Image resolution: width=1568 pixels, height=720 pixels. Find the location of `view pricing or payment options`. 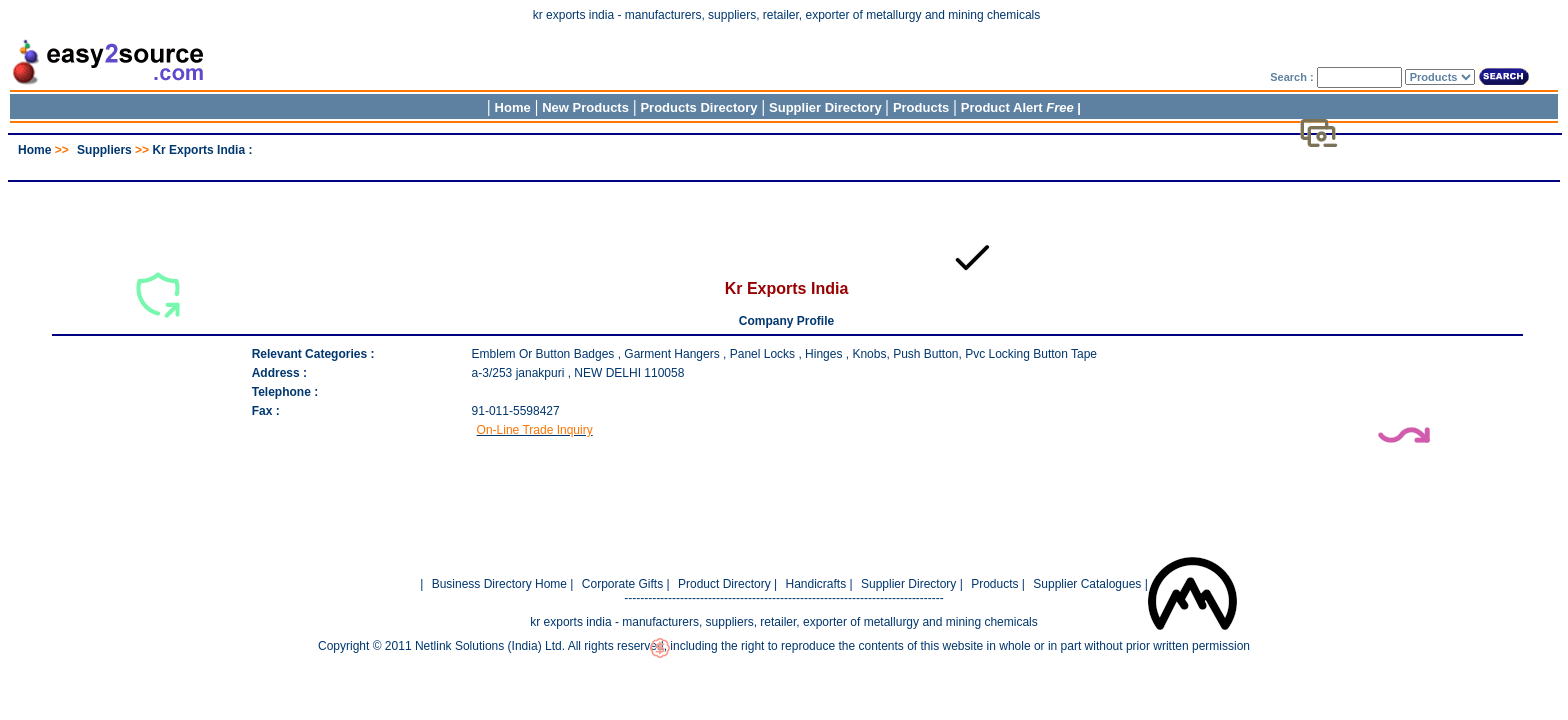

view pricing or payment options is located at coordinates (660, 648).